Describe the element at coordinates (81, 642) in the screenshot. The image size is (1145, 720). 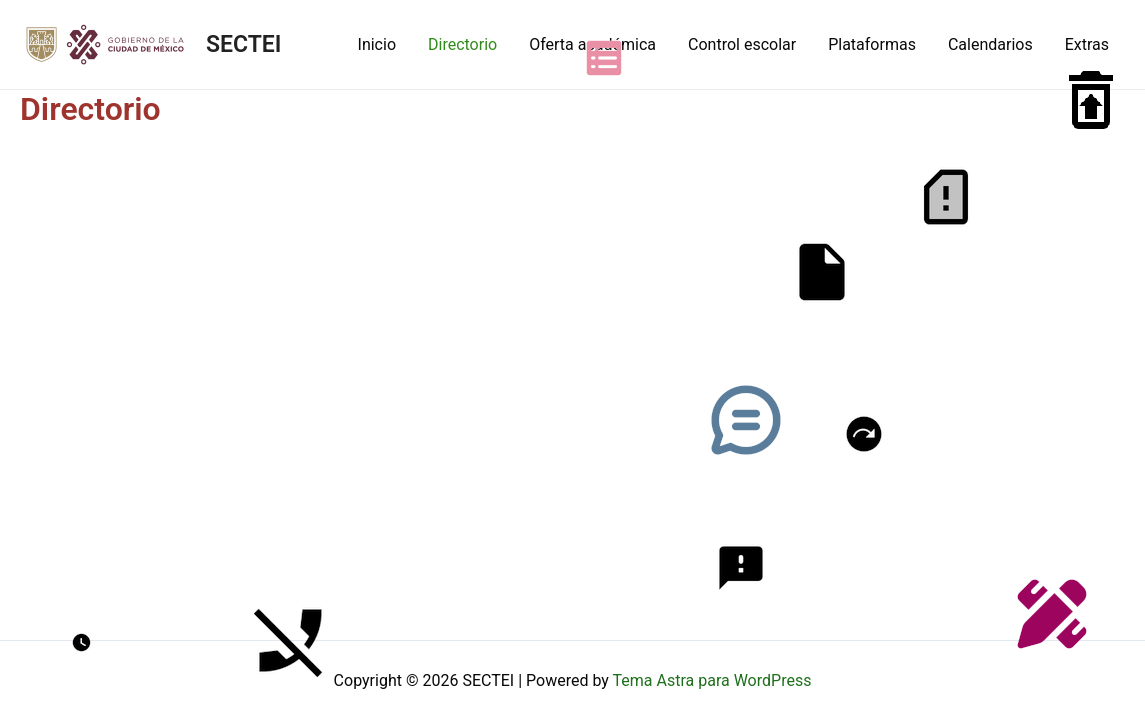
I see `view watch later playlist` at that location.